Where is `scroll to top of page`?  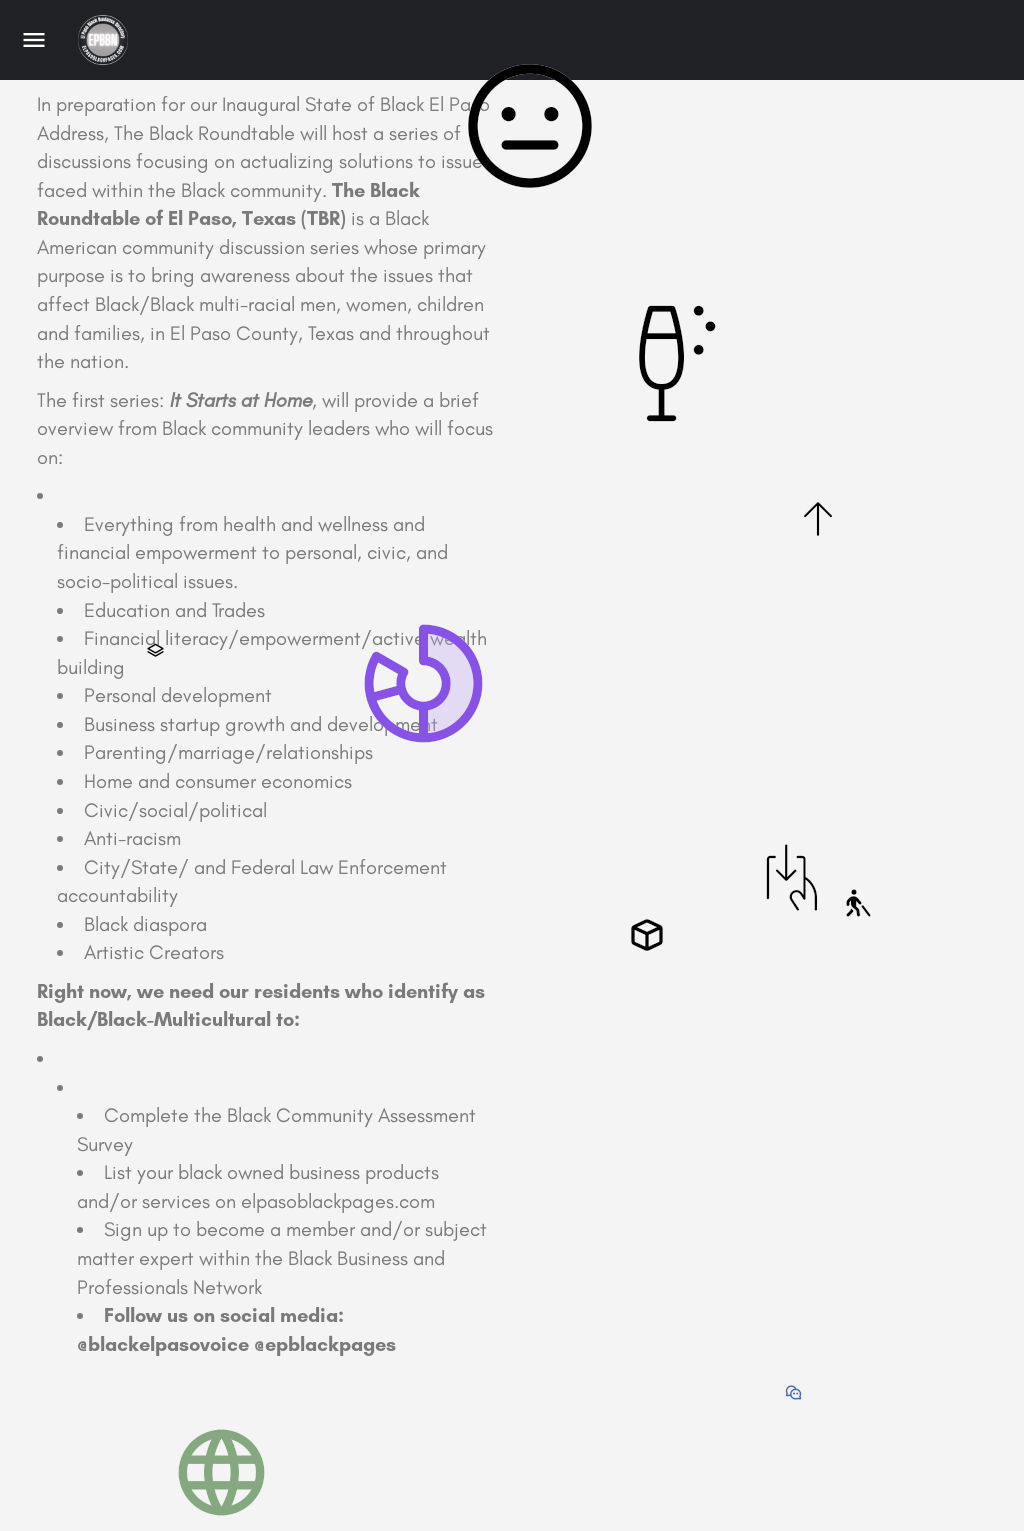
scroll to top of page is located at coordinates (818, 519).